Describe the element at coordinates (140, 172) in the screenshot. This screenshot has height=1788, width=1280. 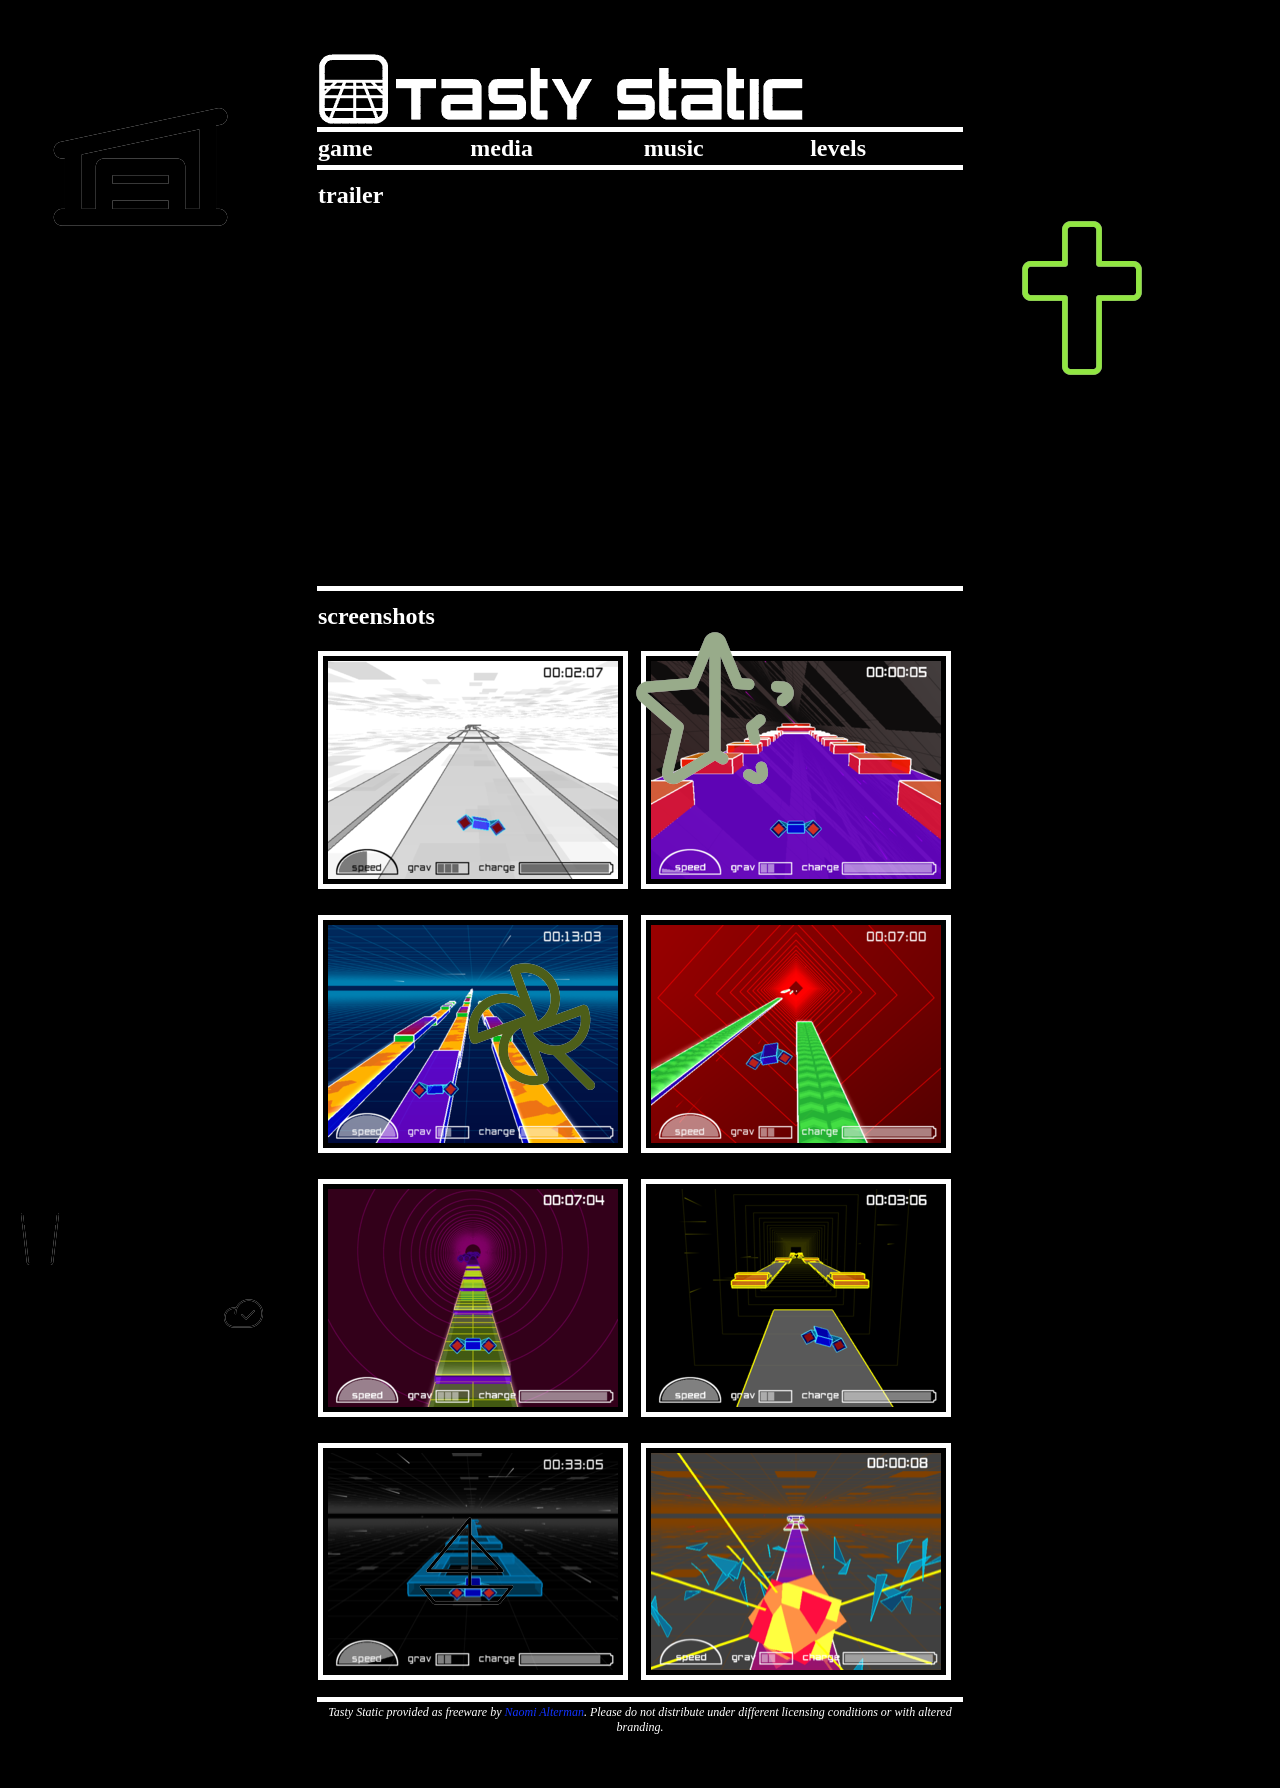
I see `access warehouse or storage inventory` at that location.